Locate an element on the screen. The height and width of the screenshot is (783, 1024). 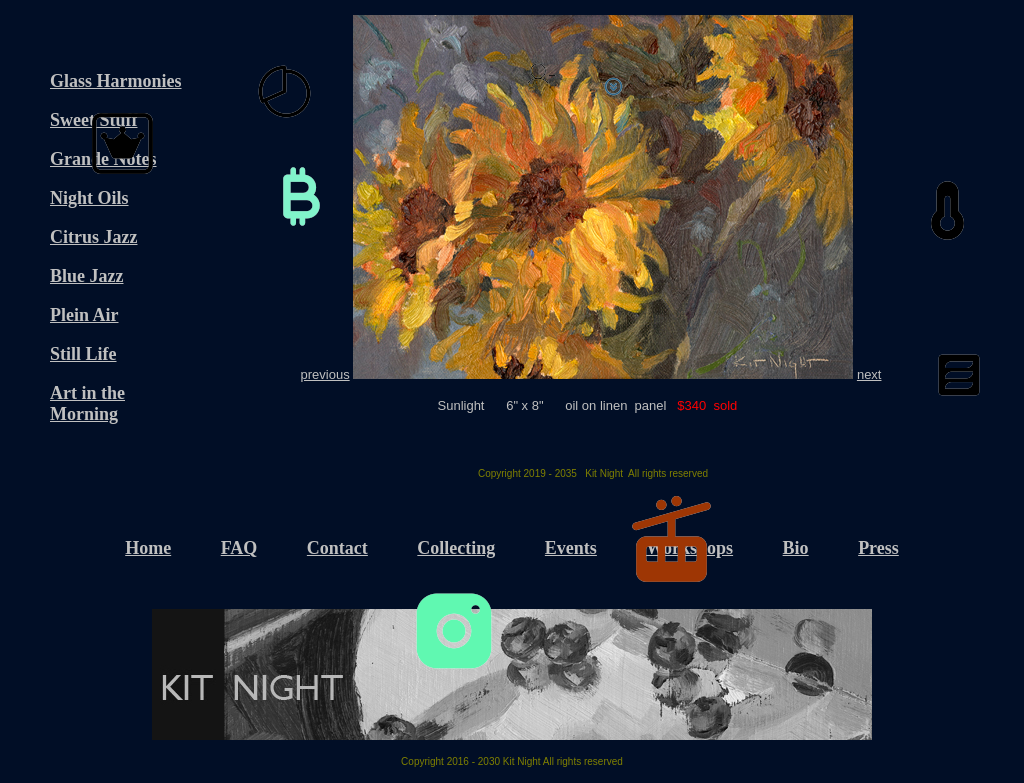
view data breakdown or statistics is located at coordinates (284, 91).